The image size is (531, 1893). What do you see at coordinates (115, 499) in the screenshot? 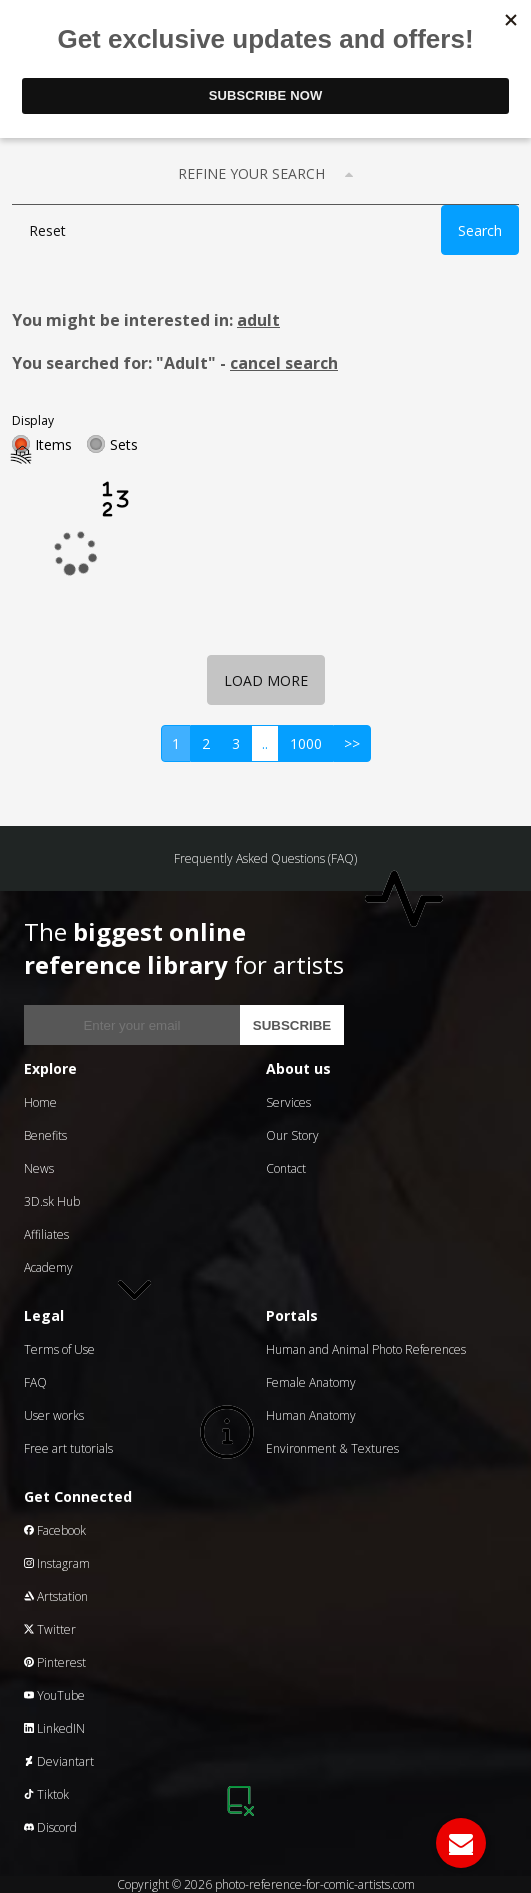
I see `format text as numbered list` at bounding box center [115, 499].